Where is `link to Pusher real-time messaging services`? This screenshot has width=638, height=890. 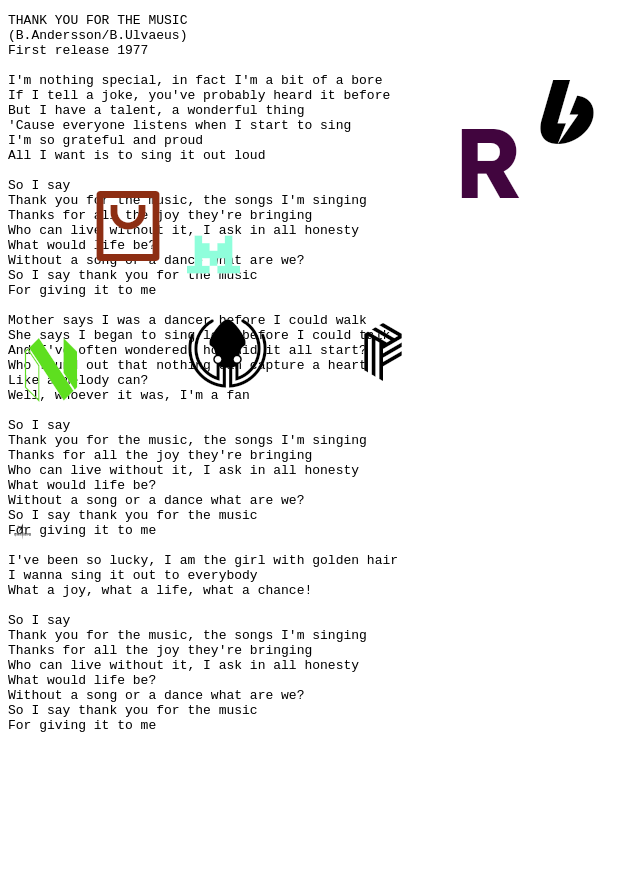
link to Pusher real-time messaging services is located at coordinates (383, 352).